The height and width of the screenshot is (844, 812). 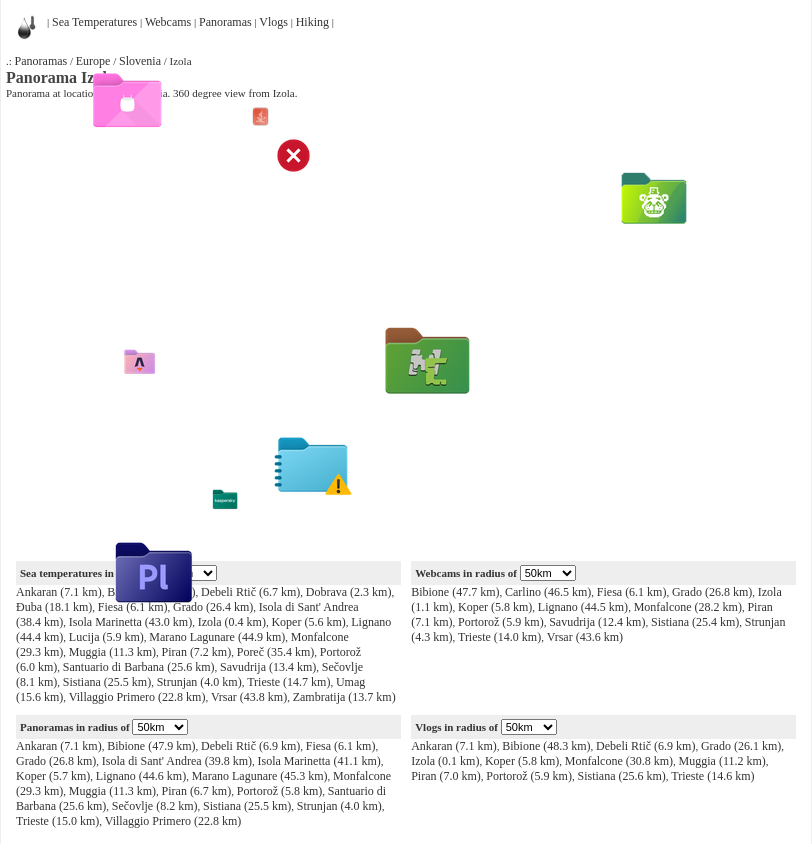 What do you see at coordinates (139, 362) in the screenshot?
I see `open astro project folder` at bounding box center [139, 362].